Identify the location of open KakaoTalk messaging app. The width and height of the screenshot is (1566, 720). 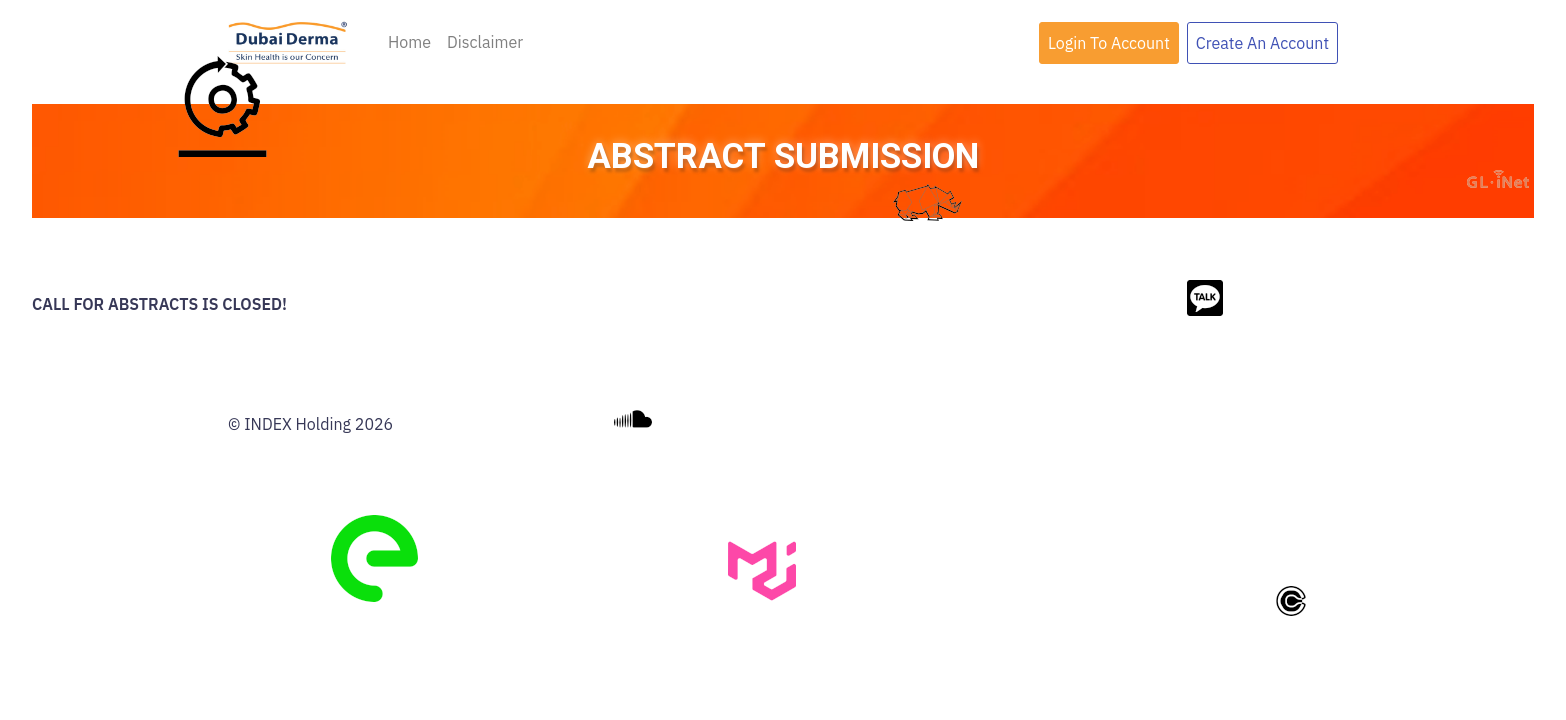
(1205, 298).